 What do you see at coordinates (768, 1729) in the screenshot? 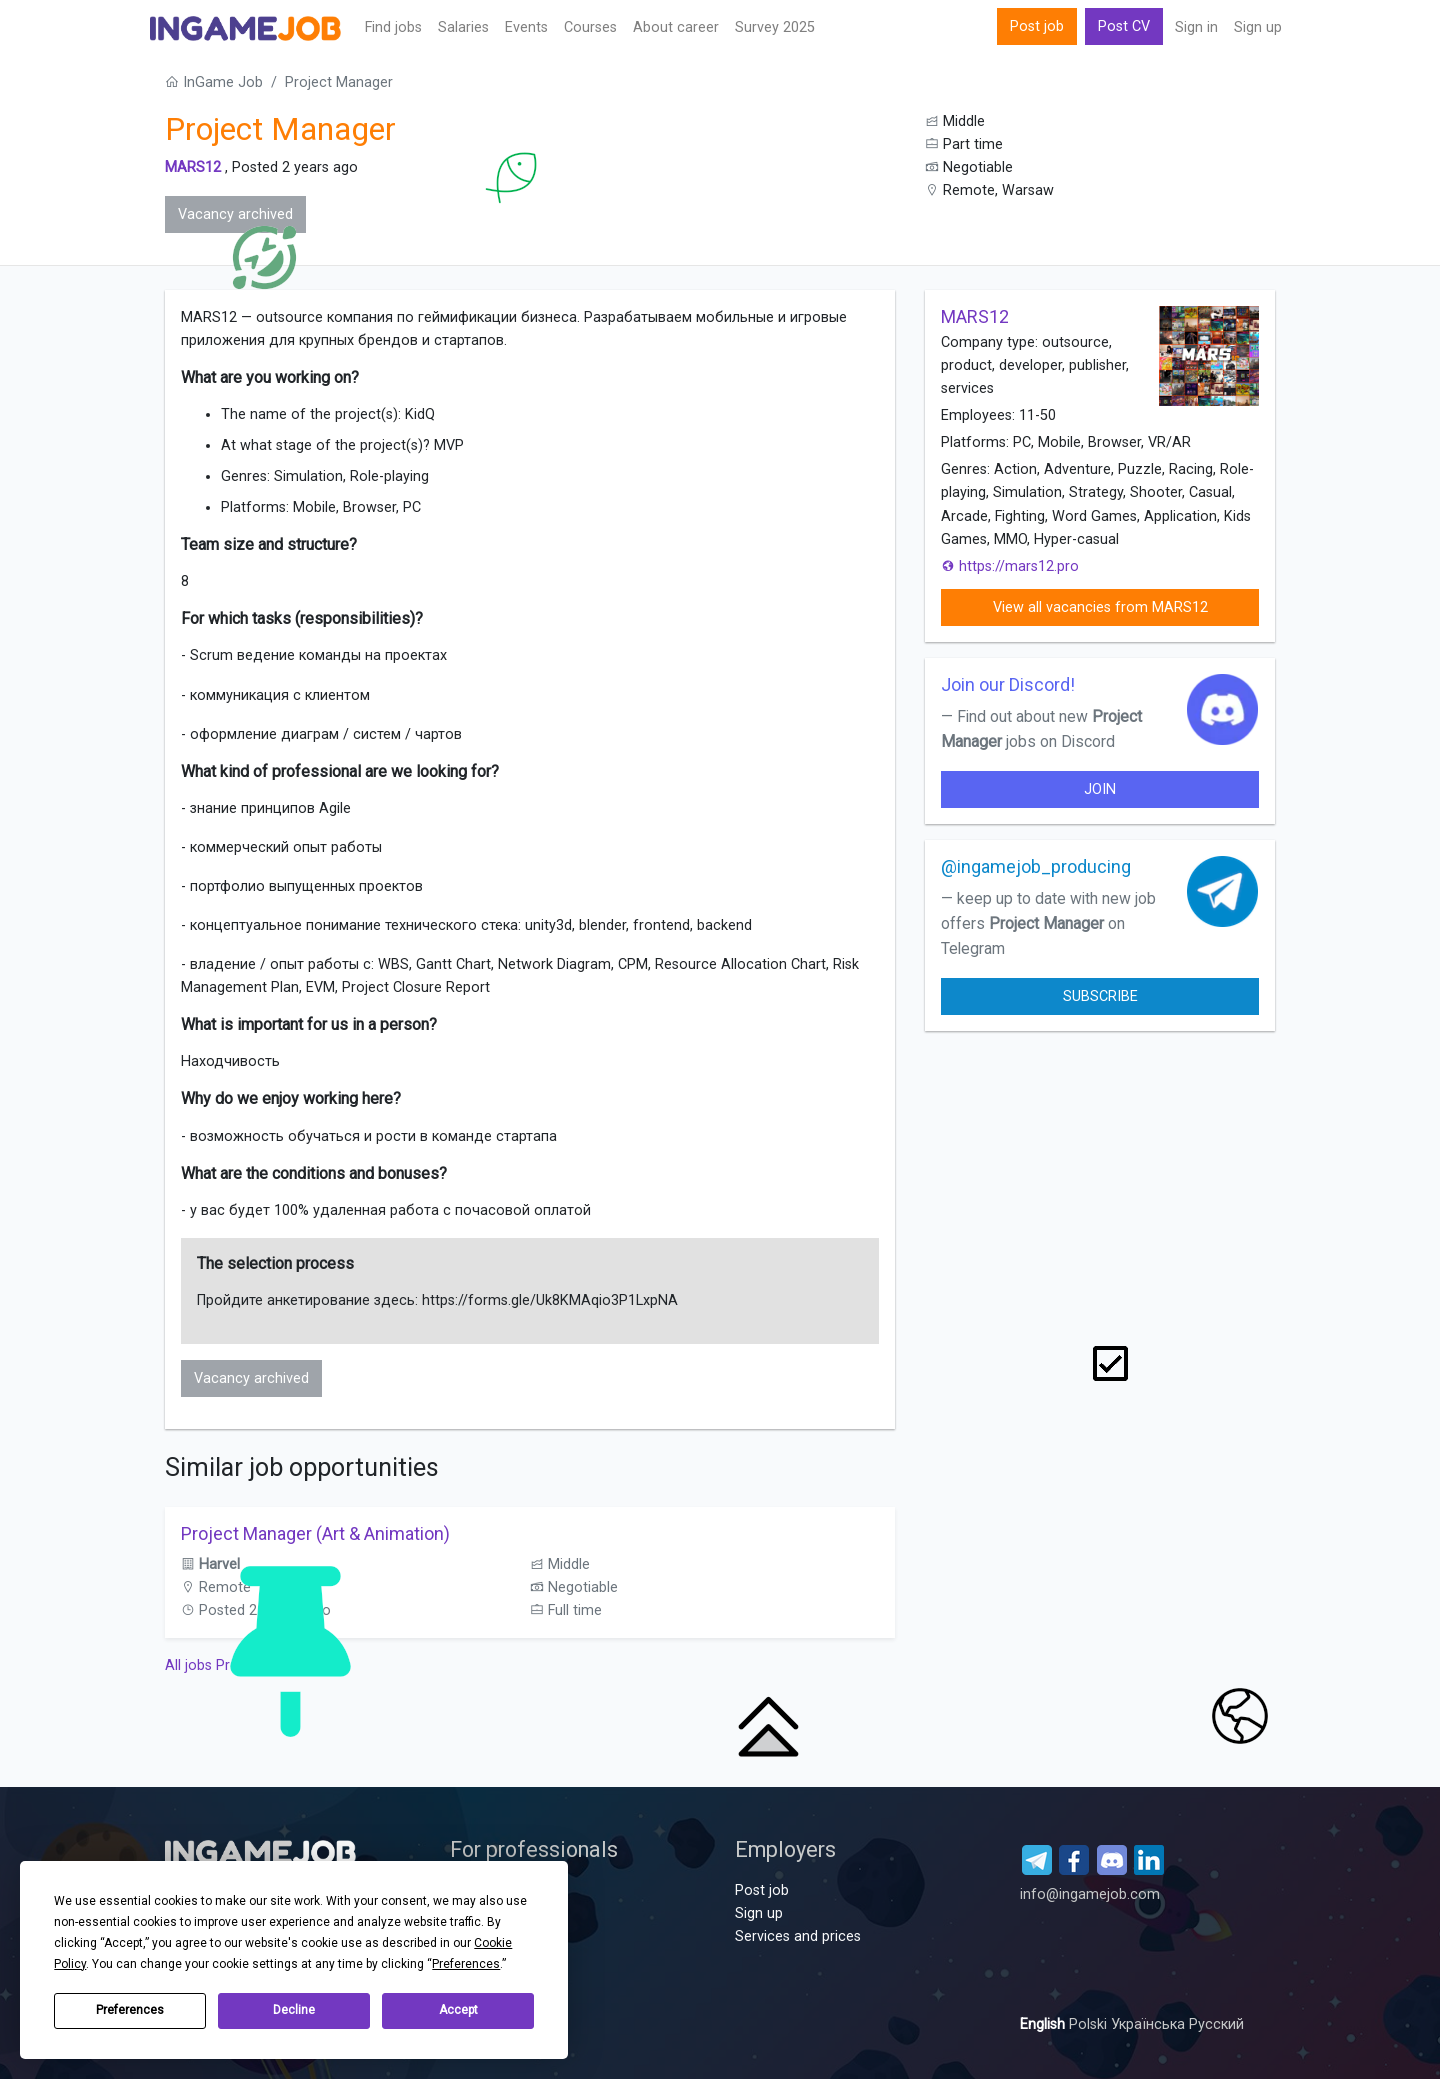
I see `collapse or minimize content` at bounding box center [768, 1729].